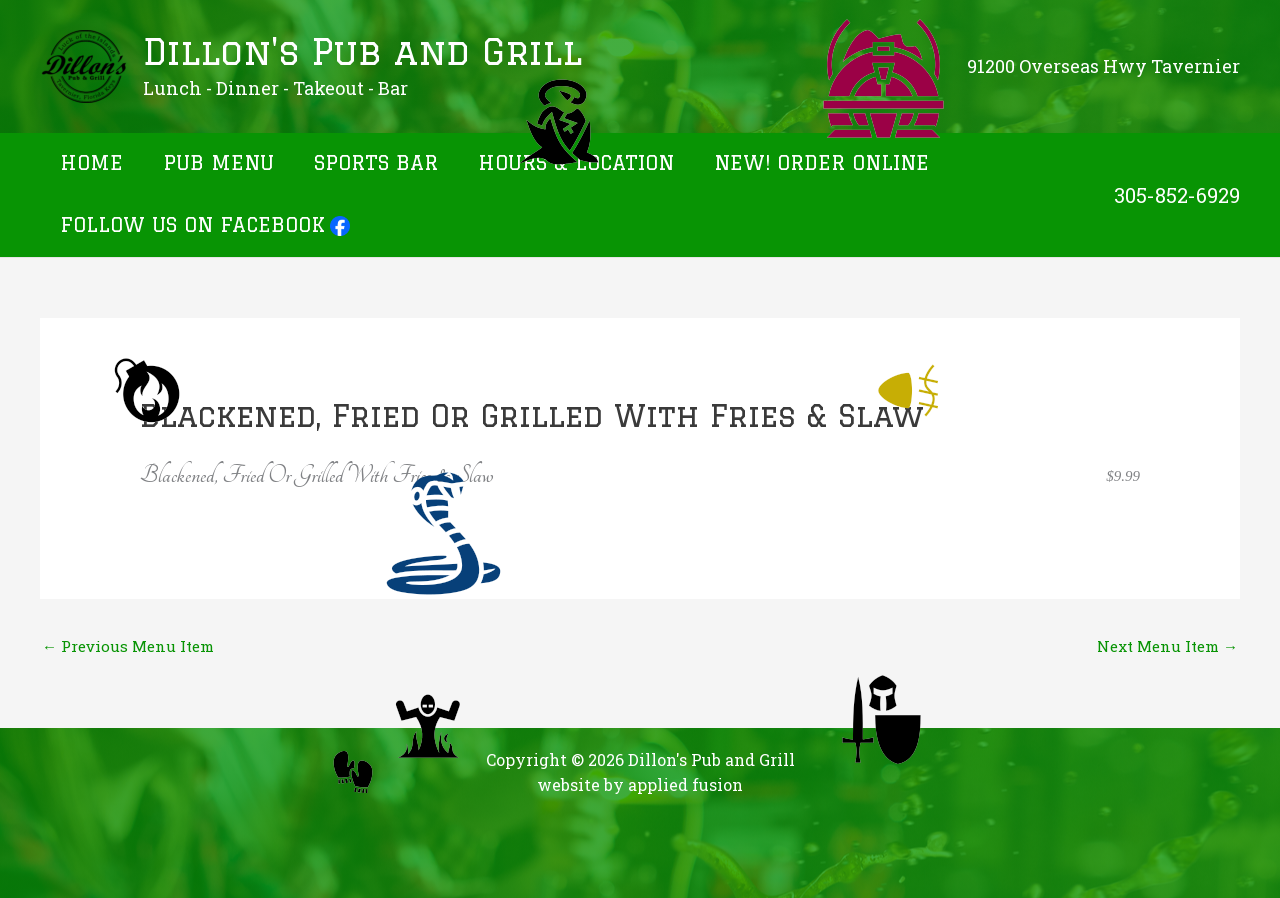 The width and height of the screenshot is (1280, 898). I want to click on winter gear or cold weather equipment category, so click(353, 772).